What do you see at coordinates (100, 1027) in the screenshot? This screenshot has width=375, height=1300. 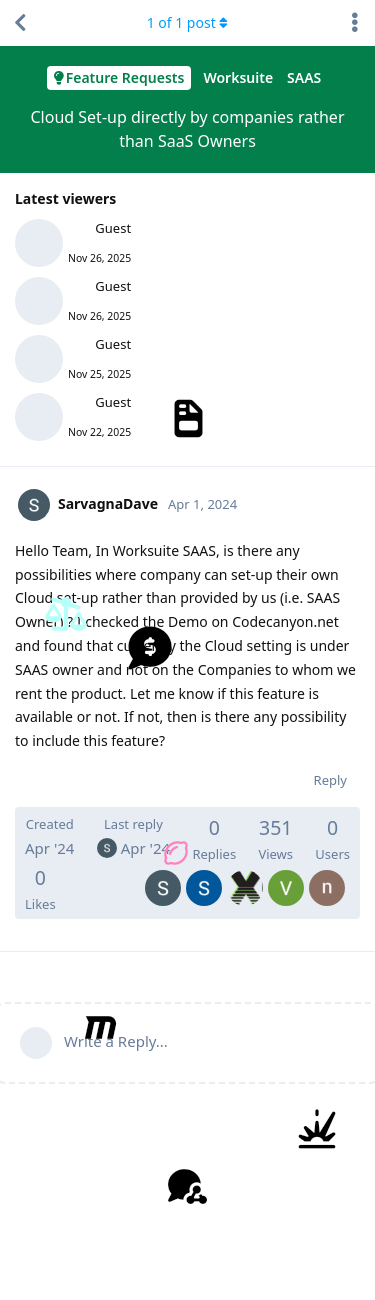 I see `maxcdn logo - content delivery network service` at bounding box center [100, 1027].